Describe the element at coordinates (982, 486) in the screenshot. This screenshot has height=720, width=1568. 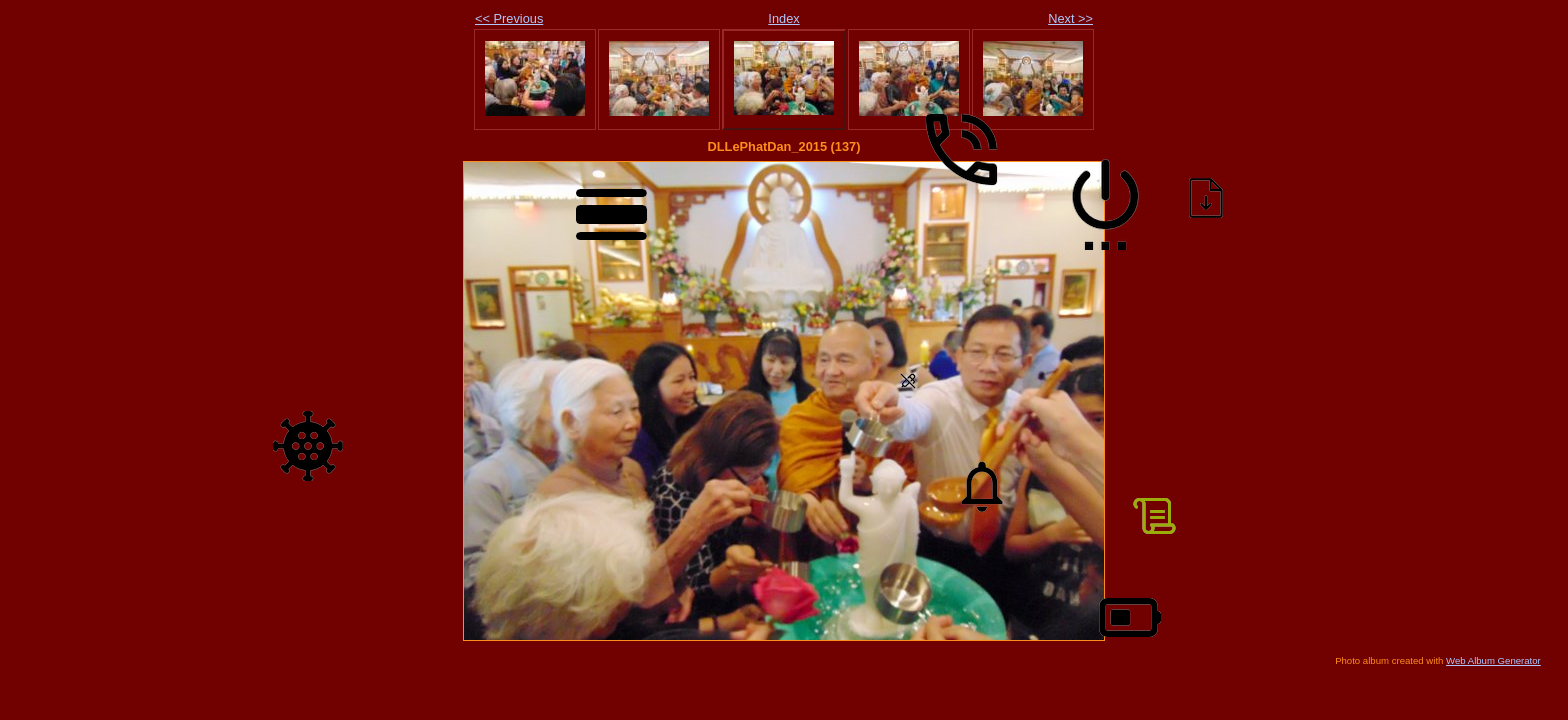
I see `view your notifications` at that location.